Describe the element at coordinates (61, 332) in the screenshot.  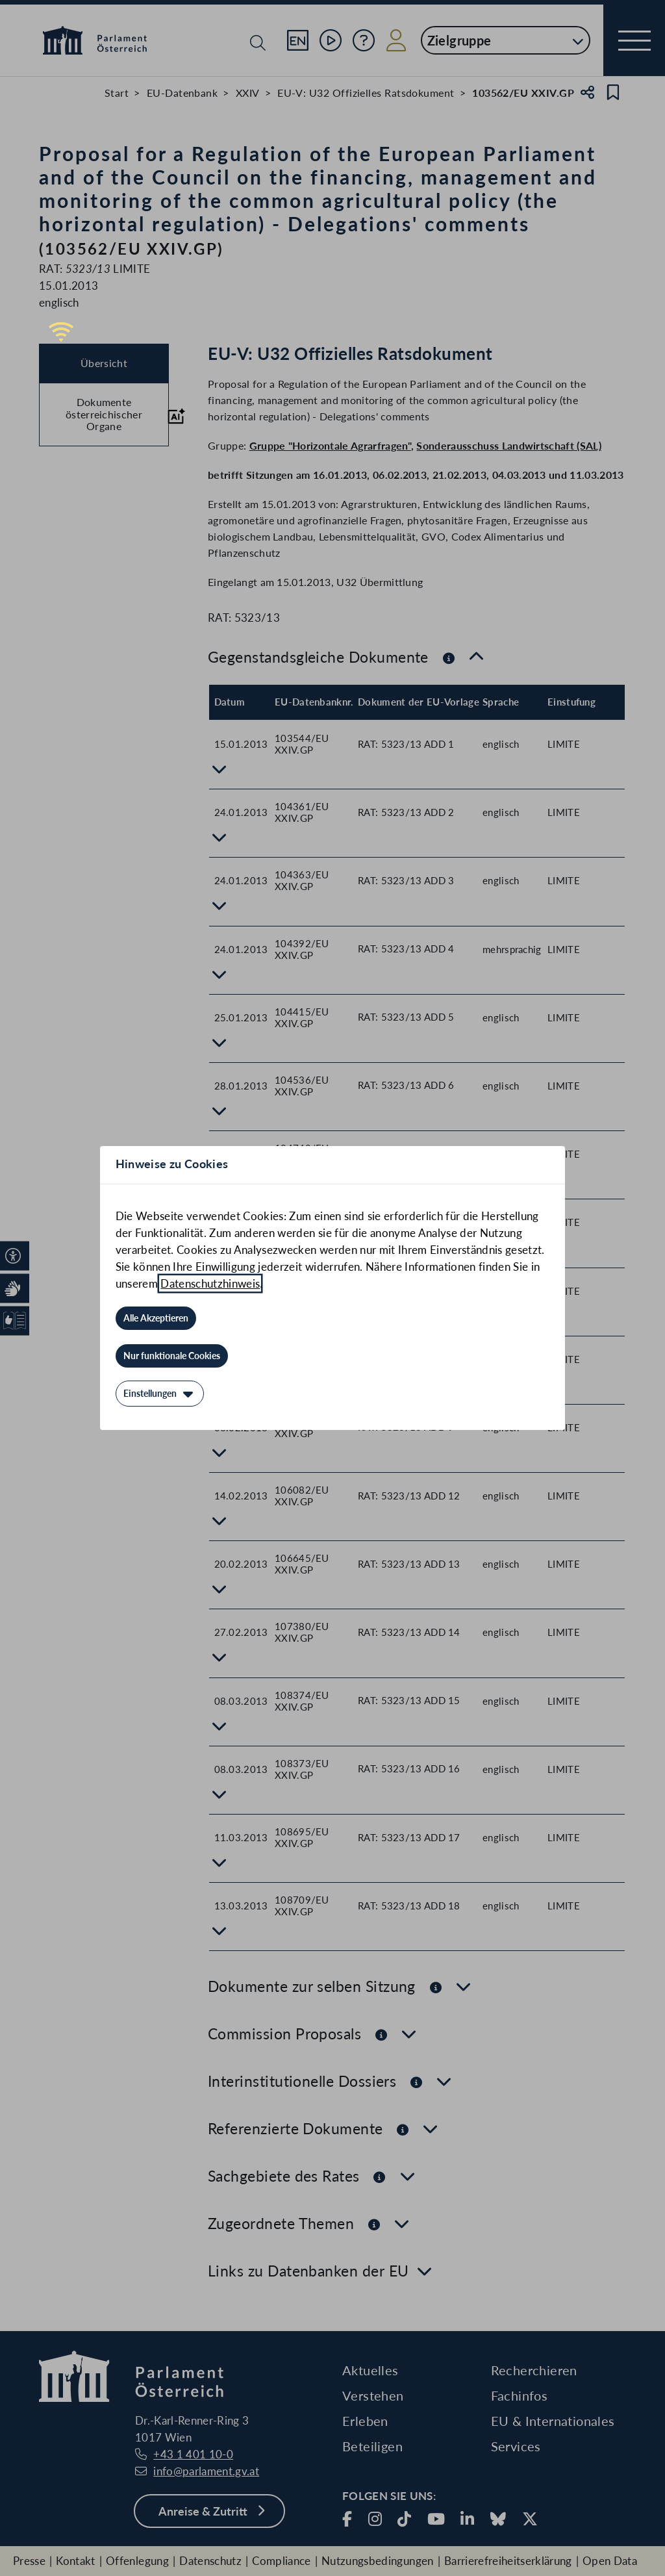
I see `indicates wireless network connection status` at that location.